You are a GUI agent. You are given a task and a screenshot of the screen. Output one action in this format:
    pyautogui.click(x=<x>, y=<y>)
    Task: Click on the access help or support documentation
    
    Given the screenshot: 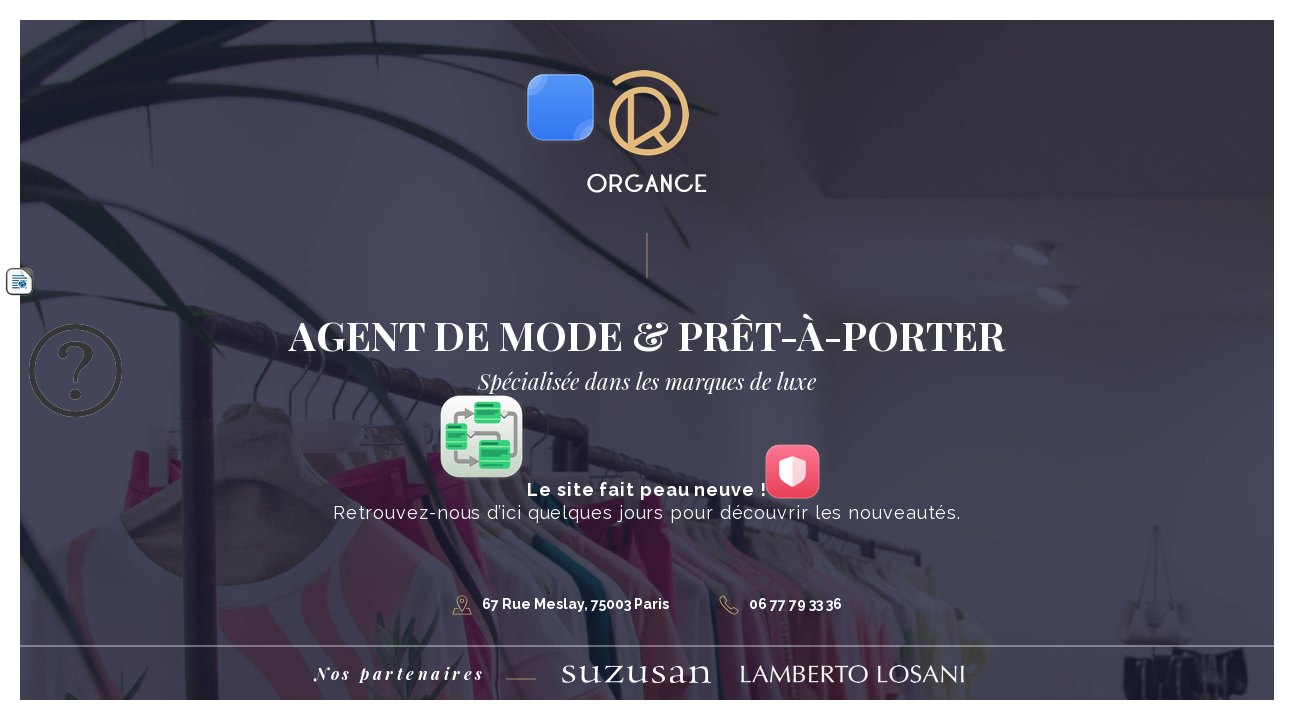 What is the action you would take?
    pyautogui.click(x=75, y=370)
    